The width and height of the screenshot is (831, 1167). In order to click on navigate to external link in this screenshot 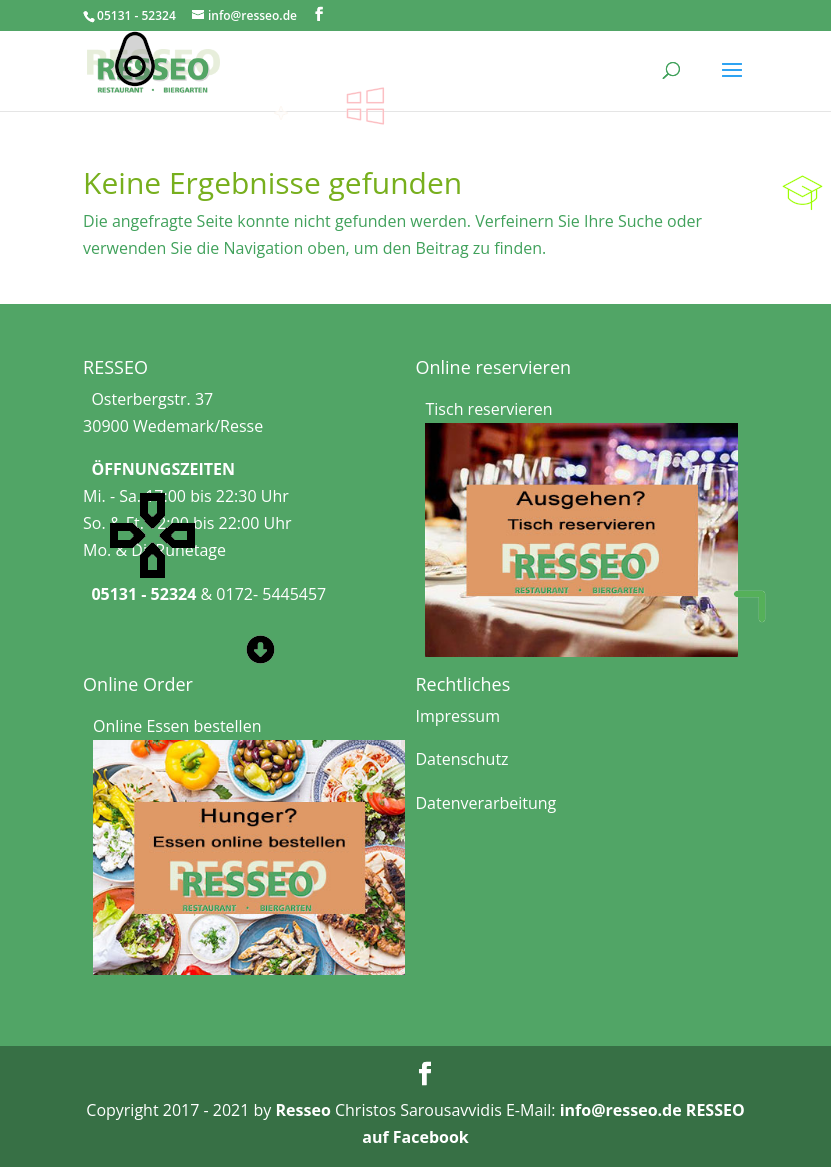, I will do `click(749, 606)`.